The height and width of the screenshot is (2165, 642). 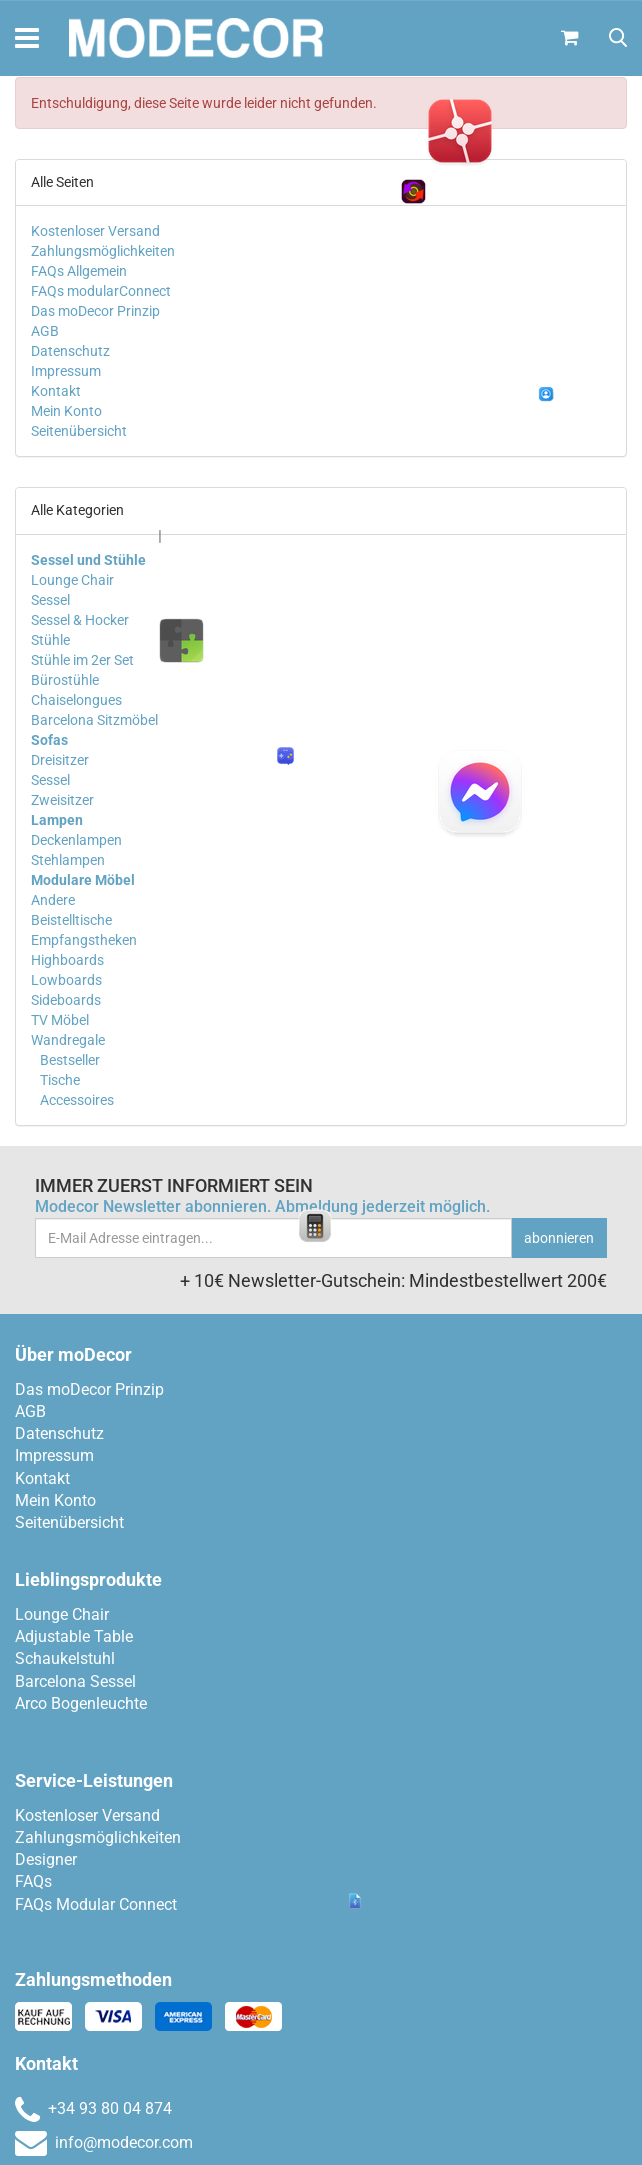 I want to click on open gabutdm download manager app, so click(x=413, y=191).